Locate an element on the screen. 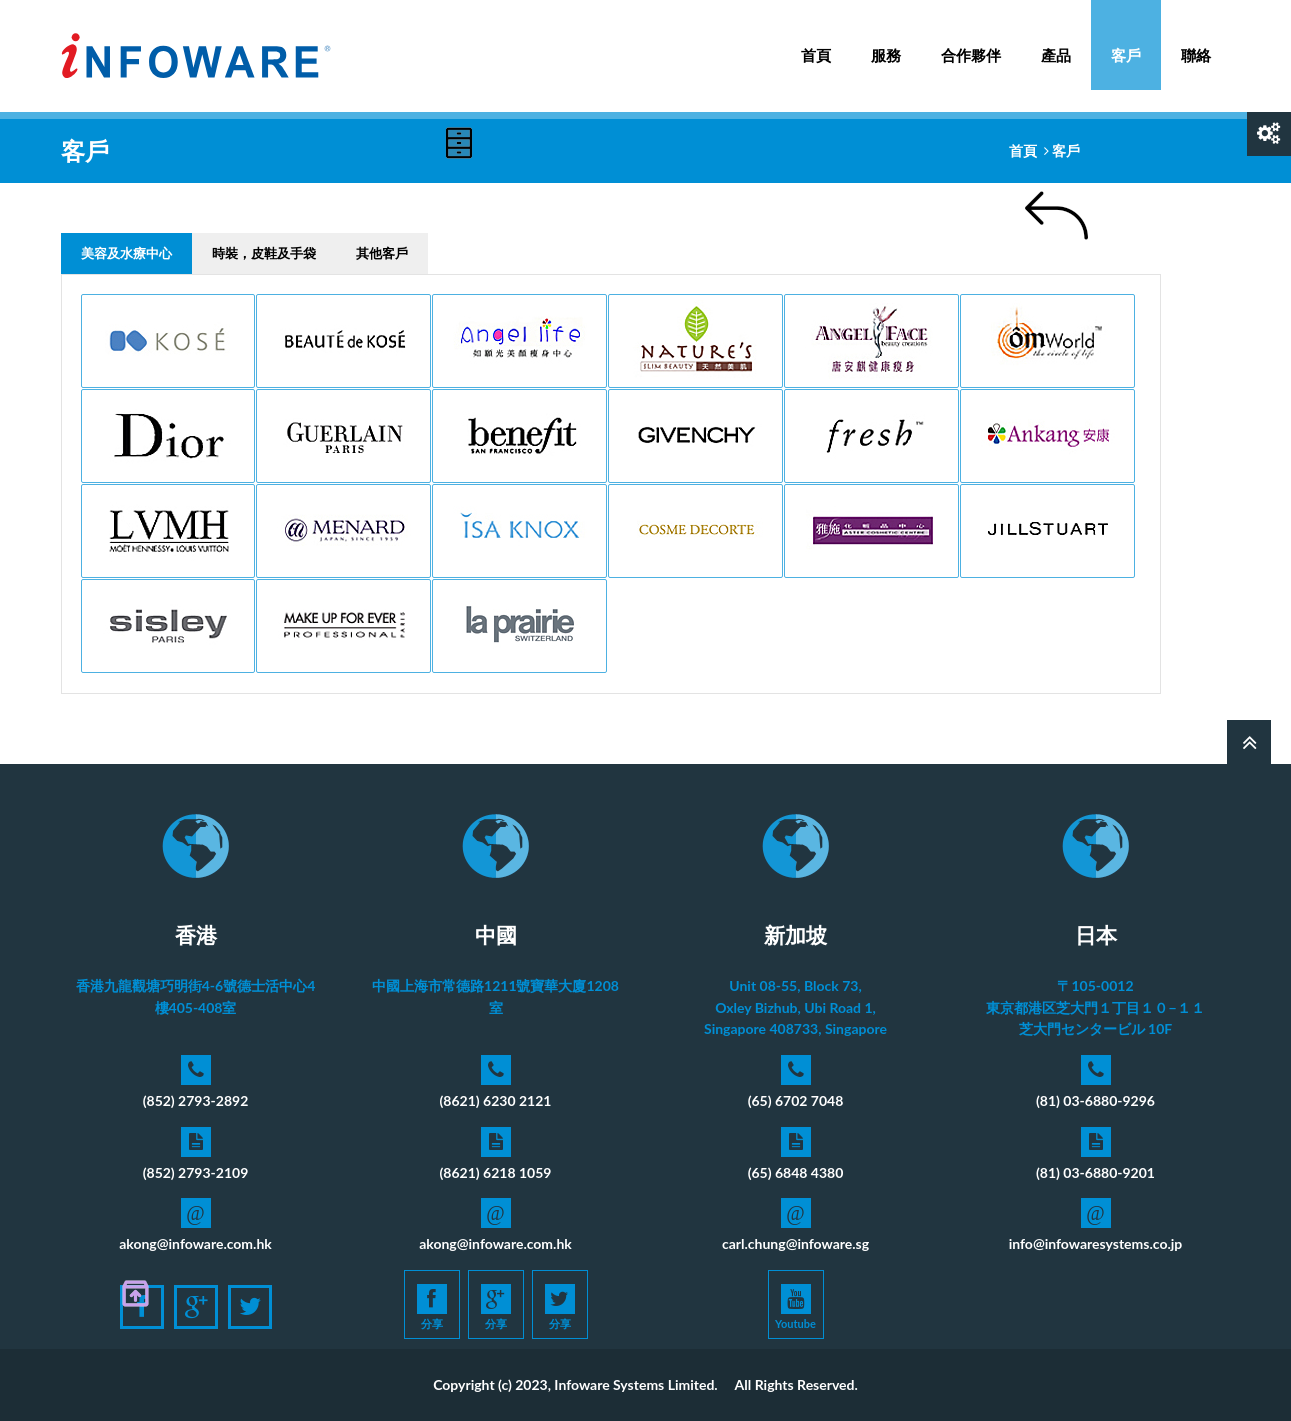 This screenshot has height=1421, width=1291. reply to a message is located at coordinates (1056, 215).